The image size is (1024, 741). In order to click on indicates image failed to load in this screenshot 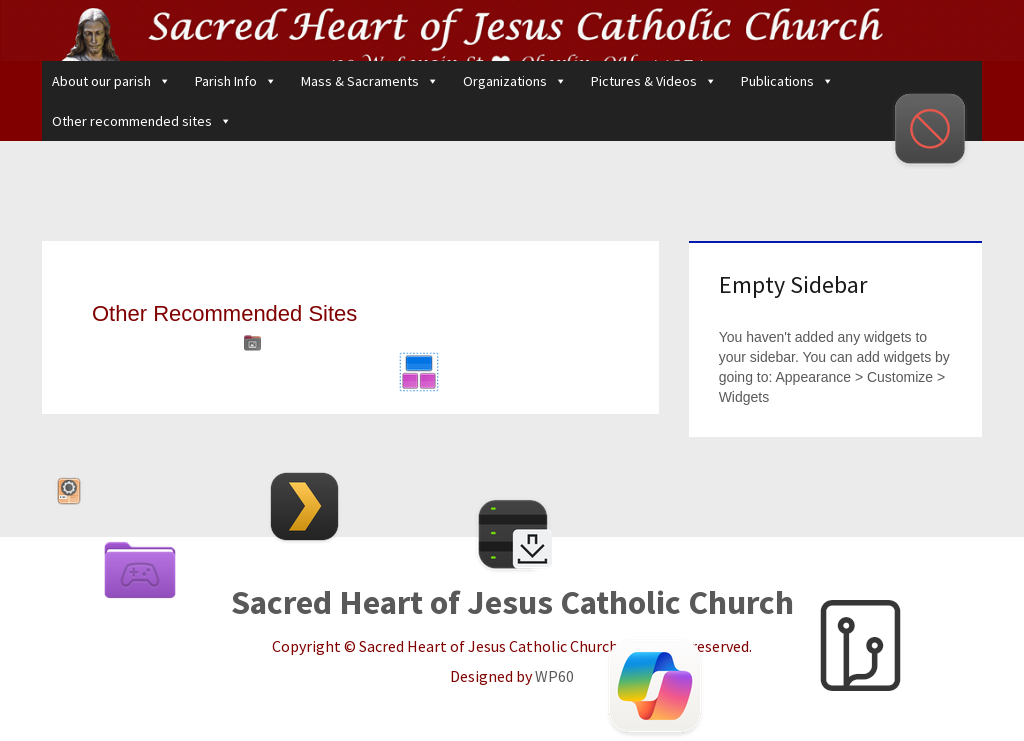, I will do `click(930, 129)`.